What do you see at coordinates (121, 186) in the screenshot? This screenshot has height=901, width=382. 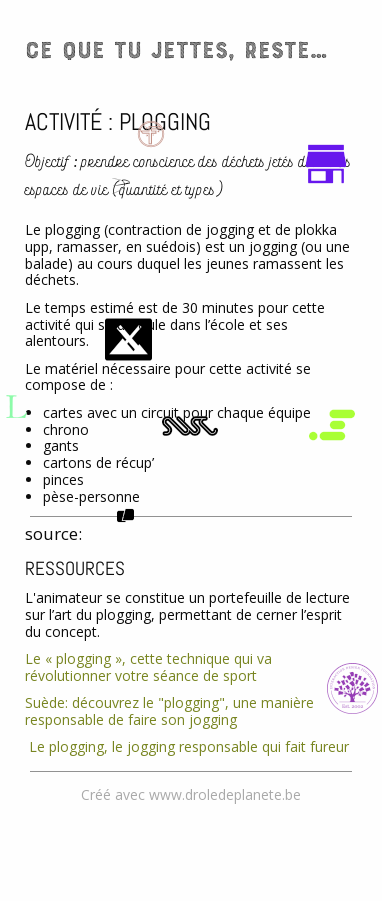 I see `EPEL (Extra Packages for Enterprise Linux) project logo` at bounding box center [121, 186].